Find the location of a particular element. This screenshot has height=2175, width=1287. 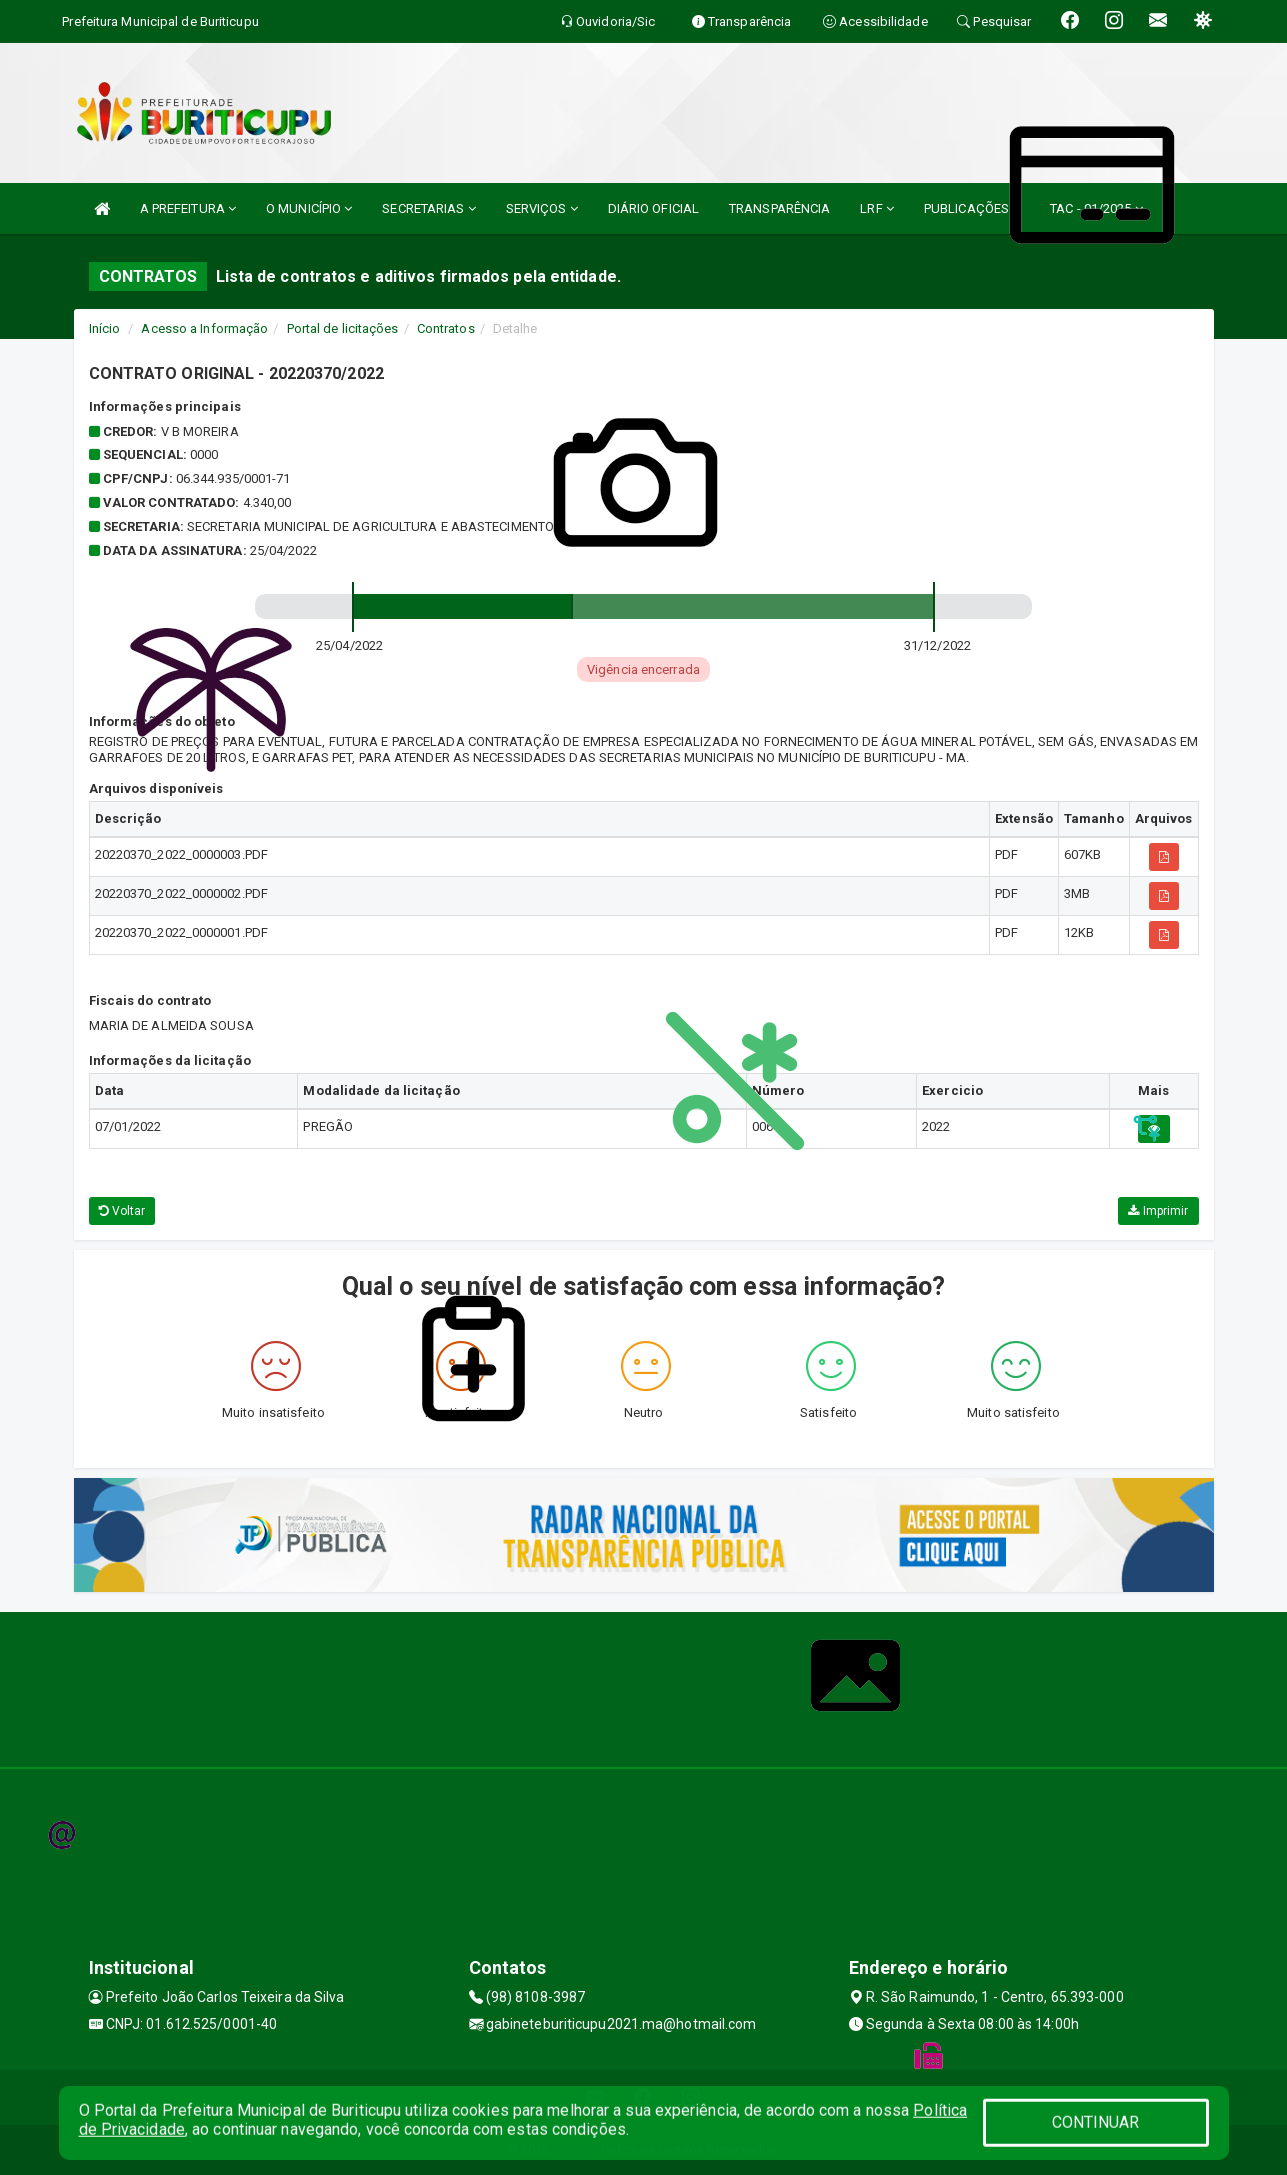

access vacation or travel mode is located at coordinates (211, 697).